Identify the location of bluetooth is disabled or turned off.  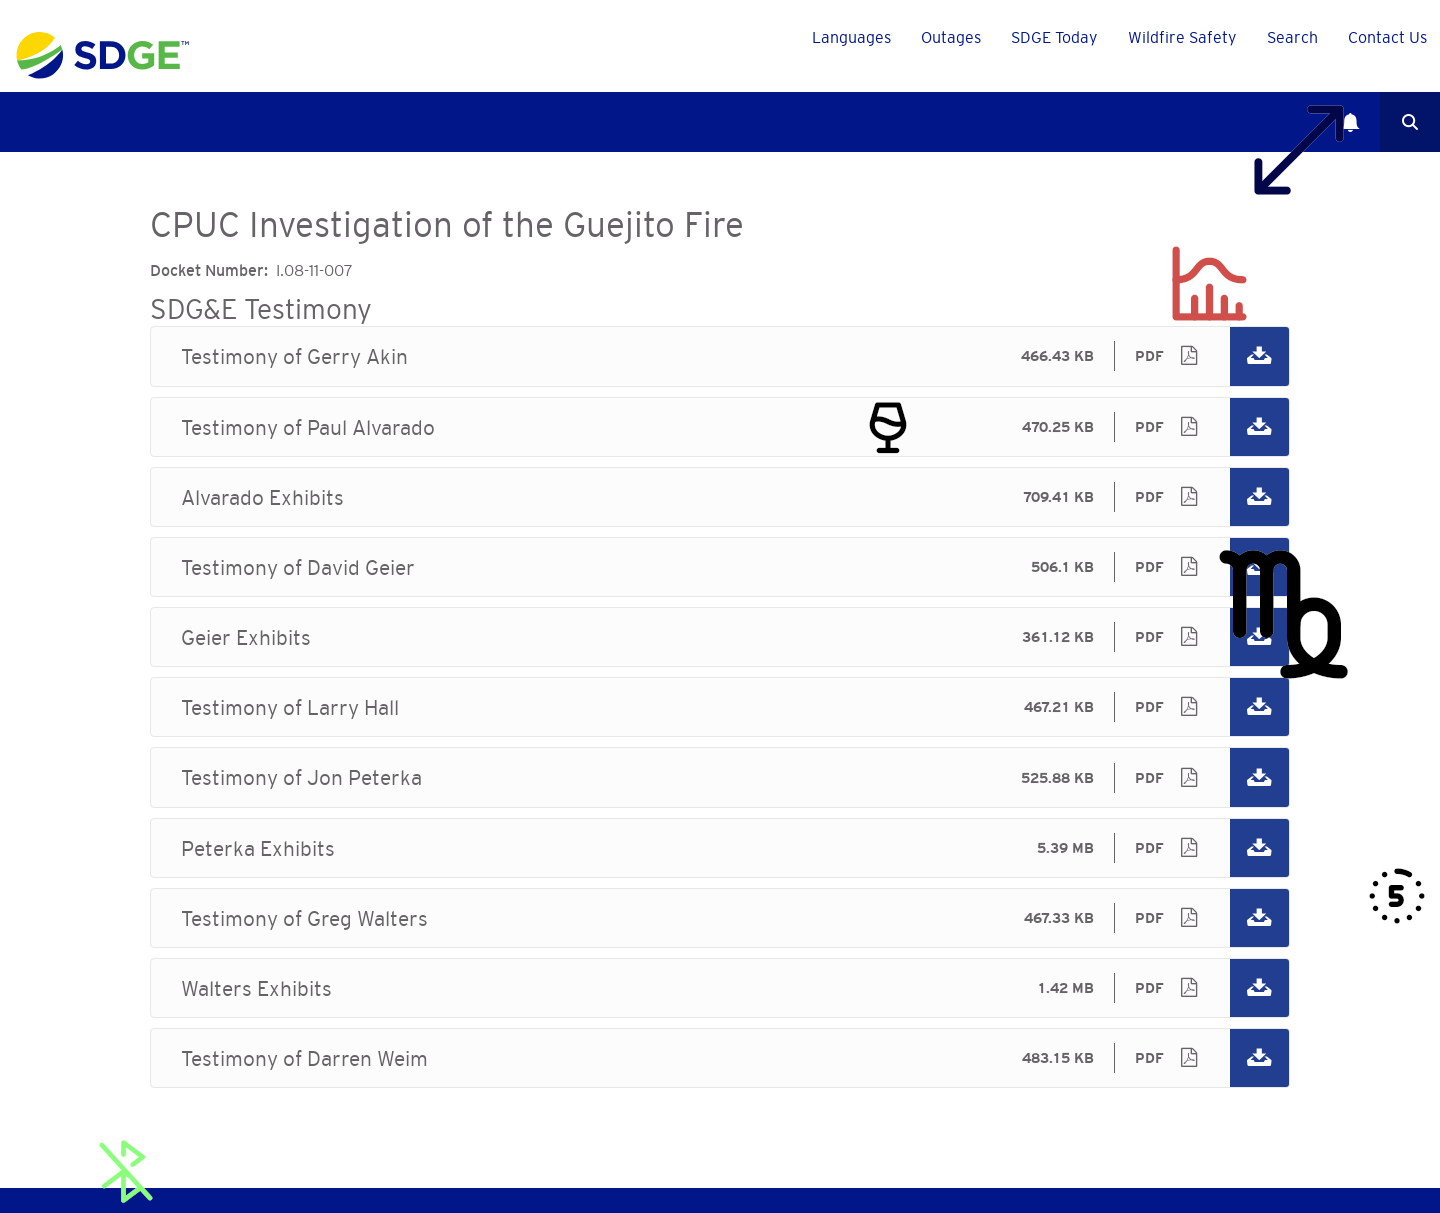
(123, 1171).